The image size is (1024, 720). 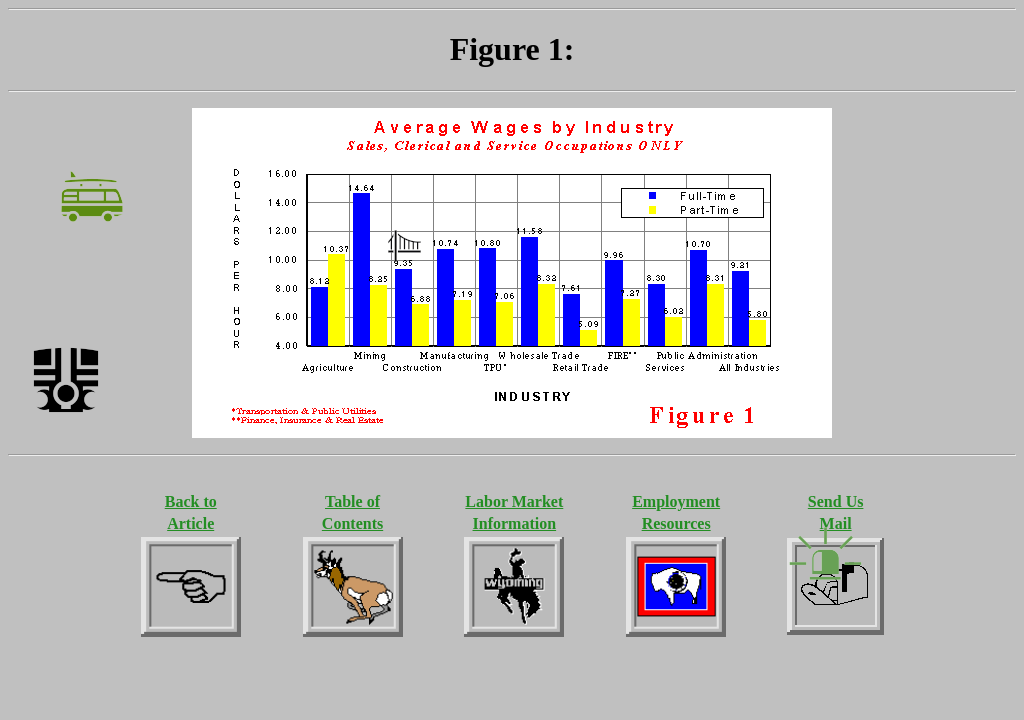 I want to click on browse surf or beach-related activities, so click(x=92, y=194).